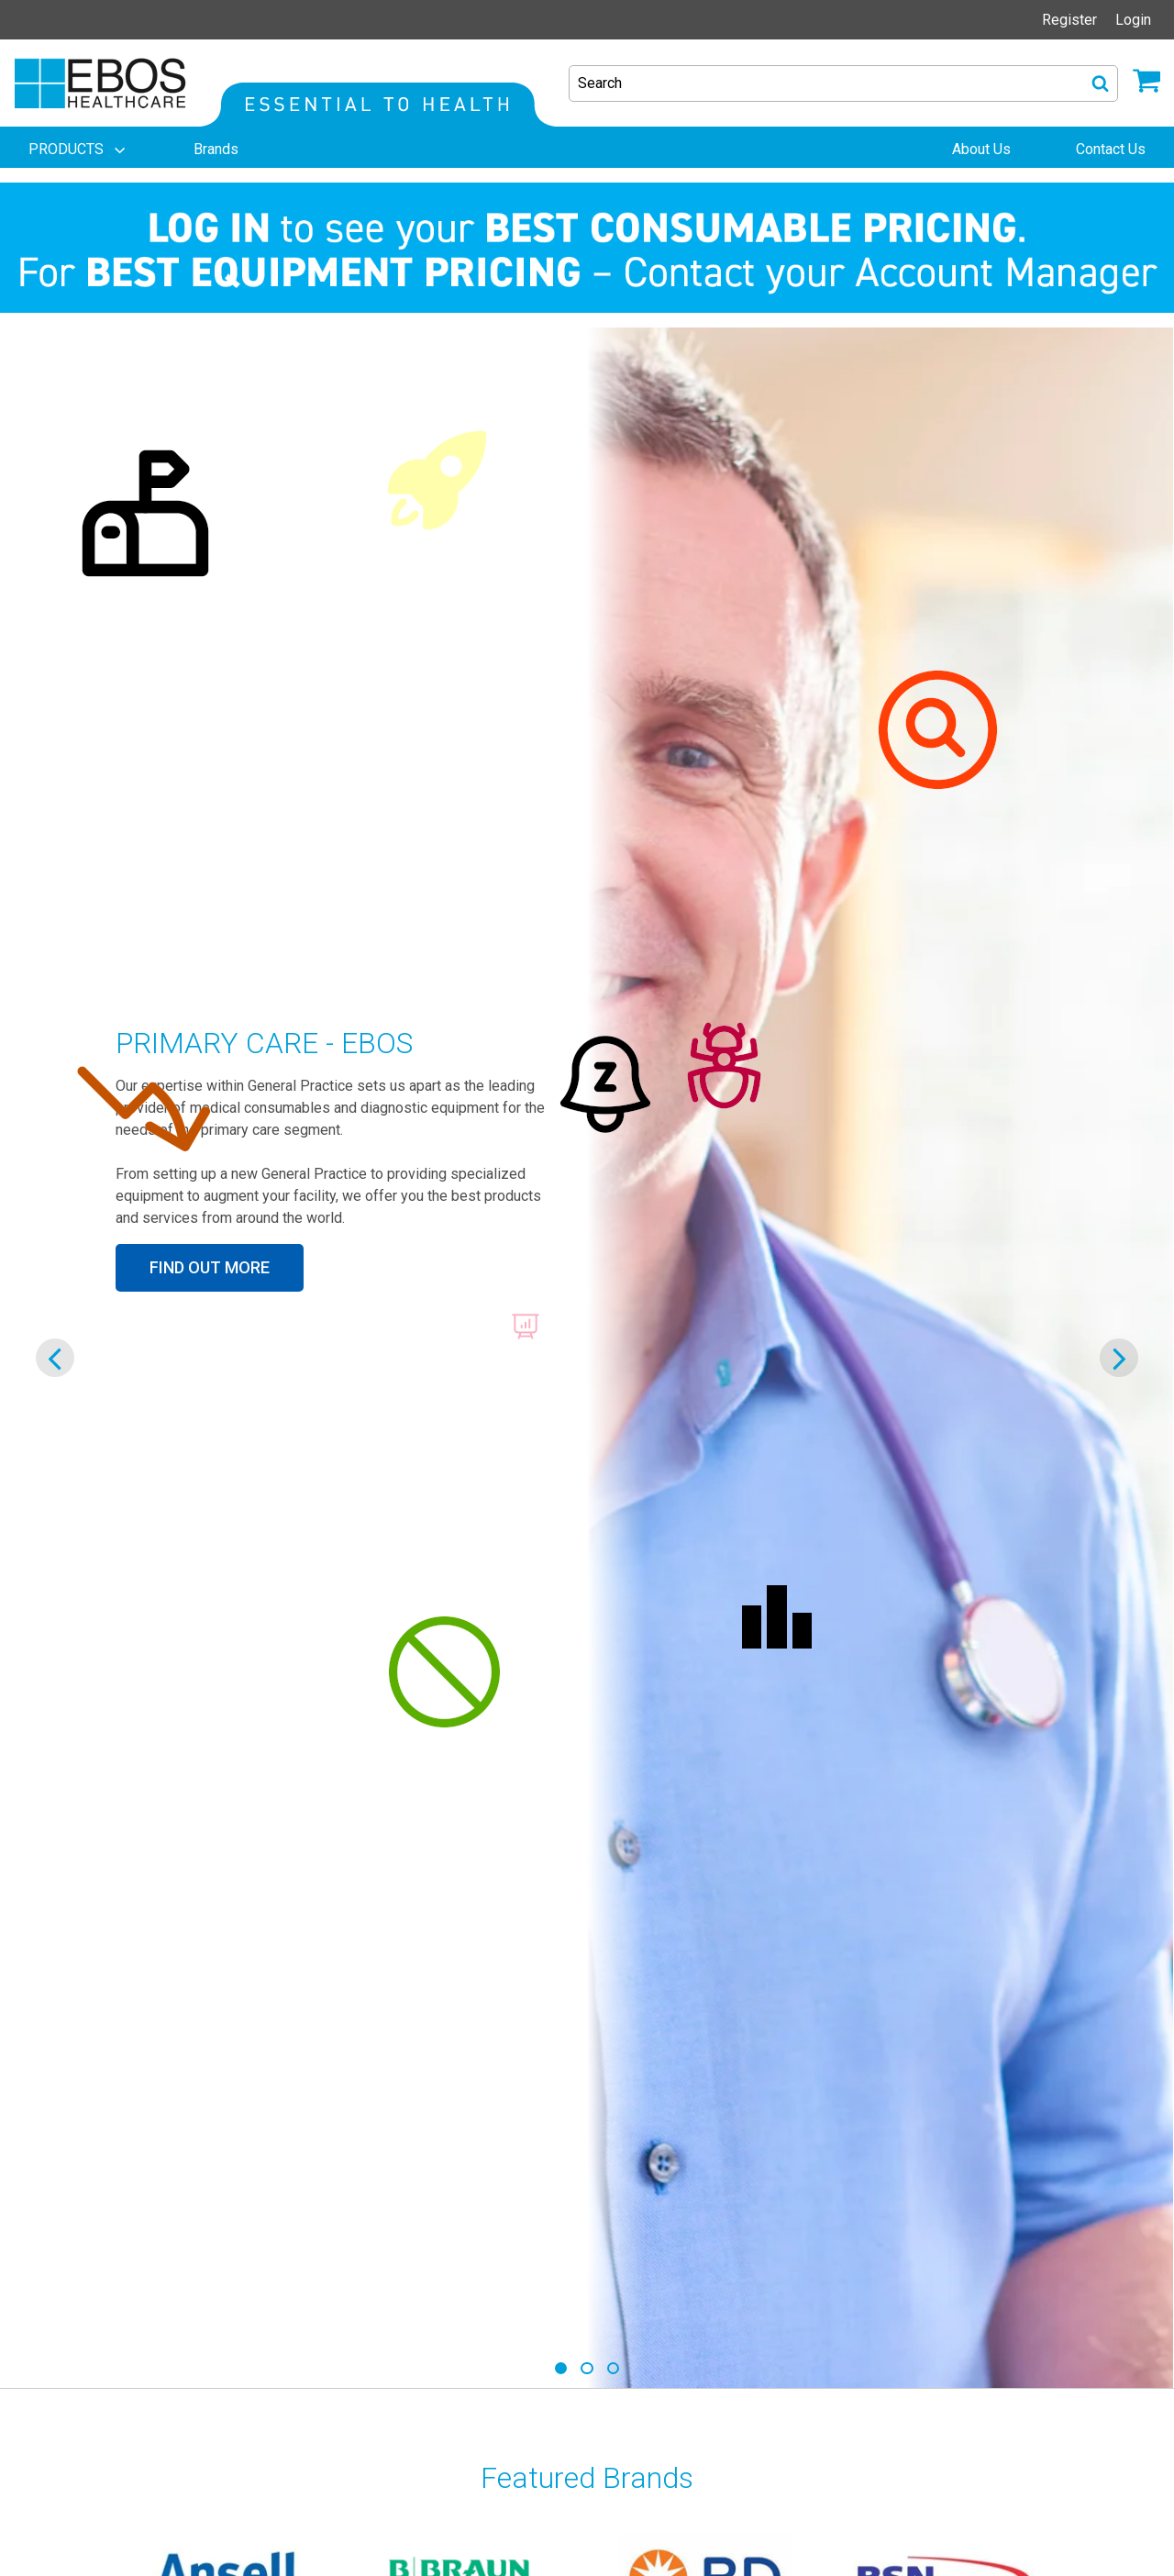 The width and height of the screenshot is (1174, 2576). What do you see at coordinates (605, 1084) in the screenshot?
I see `snooze notifications temporarily` at bounding box center [605, 1084].